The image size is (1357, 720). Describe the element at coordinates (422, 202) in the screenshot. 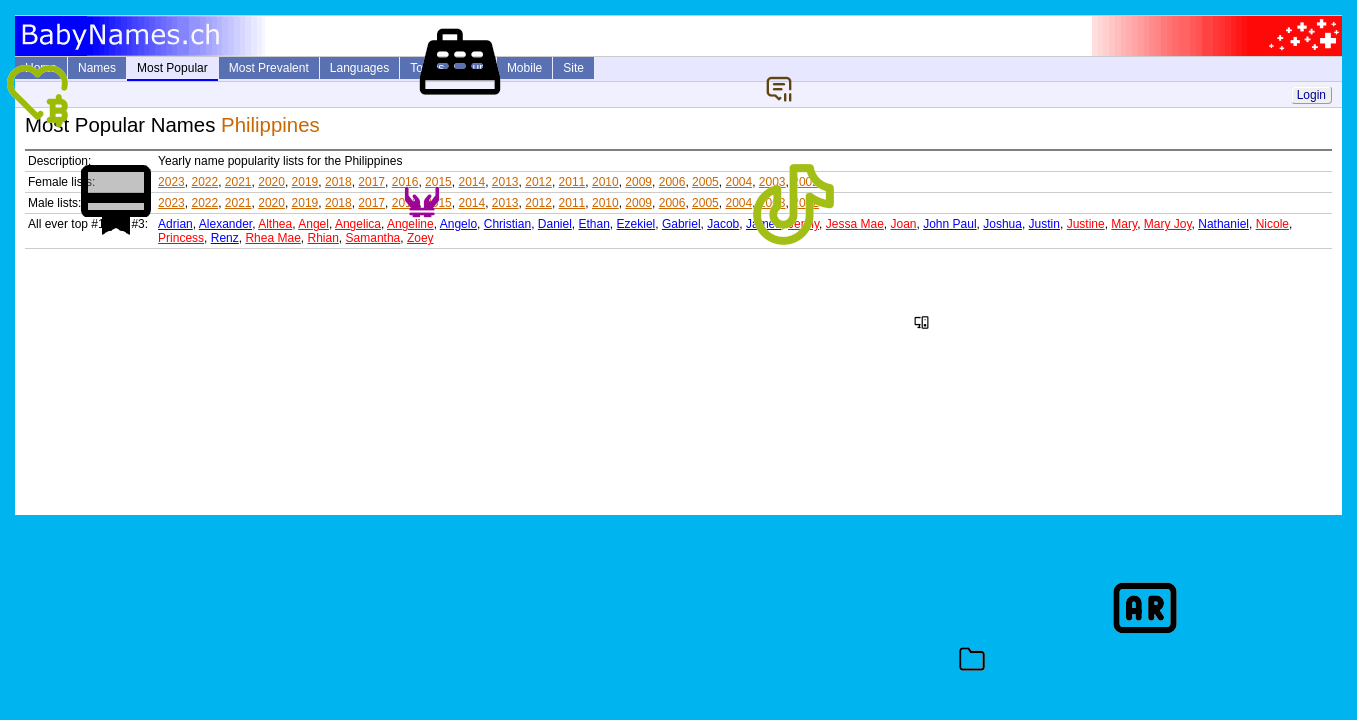

I see `indicates restricted or bound user permissions` at that location.